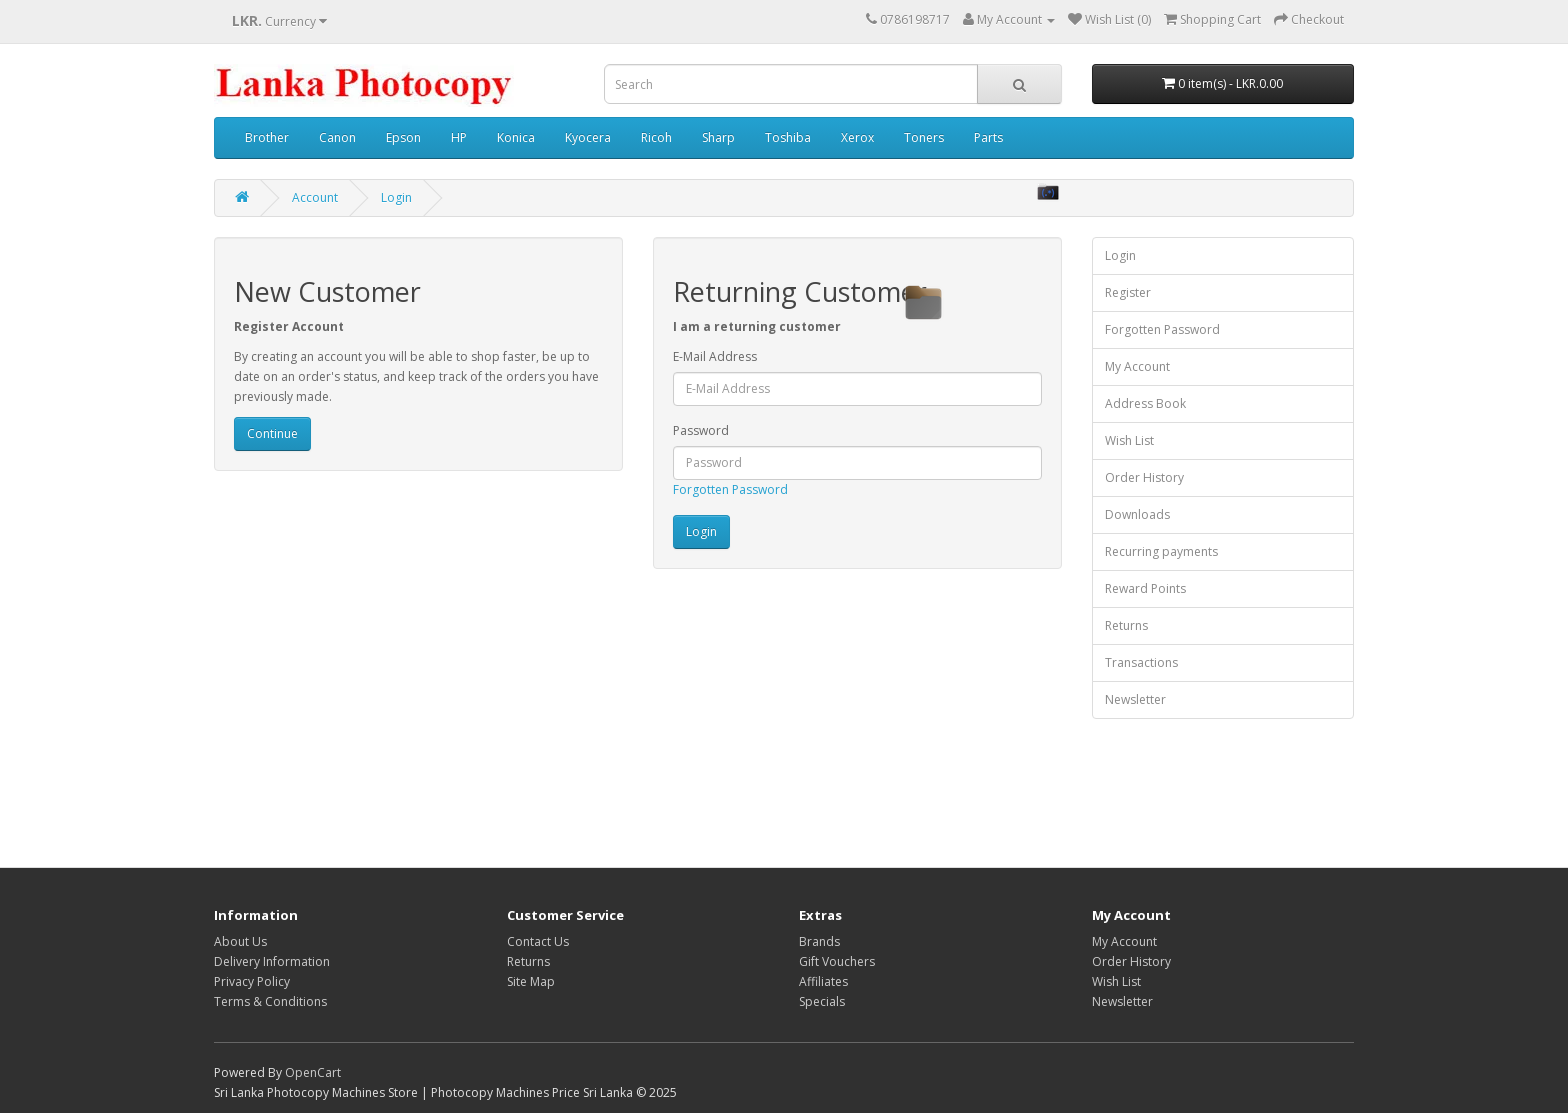 Image resolution: width=1568 pixels, height=1113 pixels. Describe the element at coordinates (923, 302) in the screenshot. I see `access an open folder's contents` at that location.